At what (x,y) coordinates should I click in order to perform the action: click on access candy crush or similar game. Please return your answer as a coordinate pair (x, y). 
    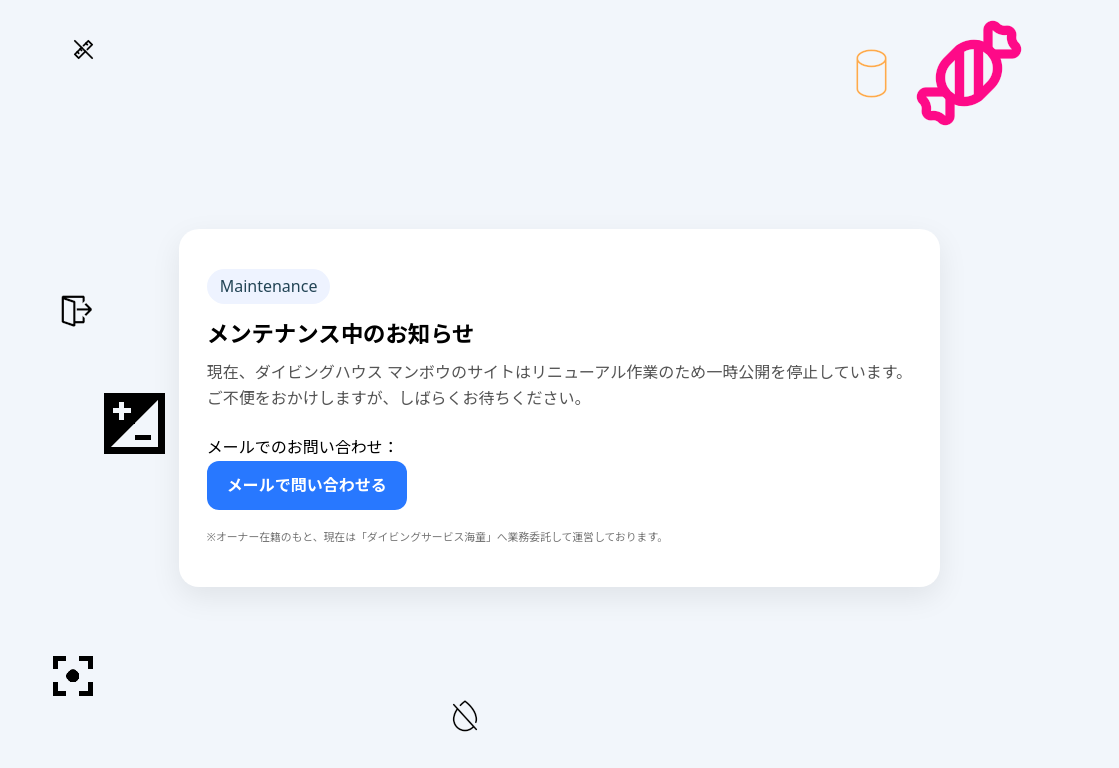
    Looking at the image, I should click on (969, 73).